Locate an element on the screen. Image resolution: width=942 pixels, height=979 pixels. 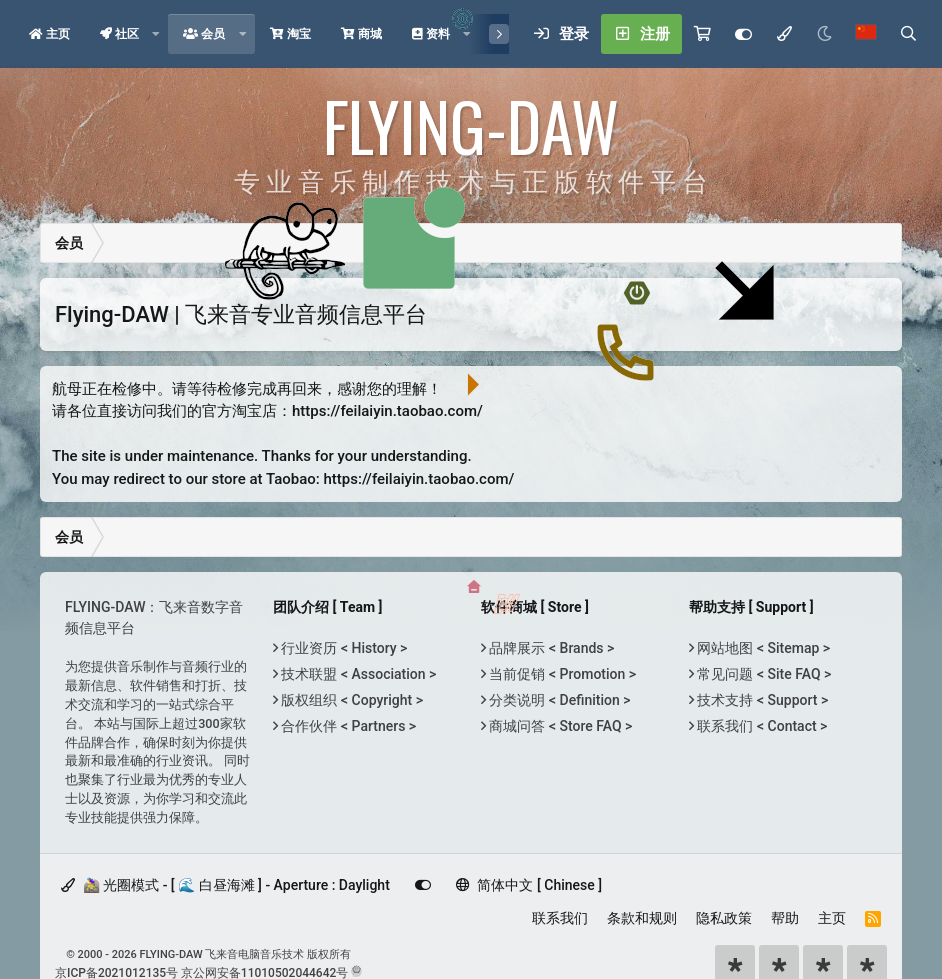
make a phone call is located at coordinates (625, 352).